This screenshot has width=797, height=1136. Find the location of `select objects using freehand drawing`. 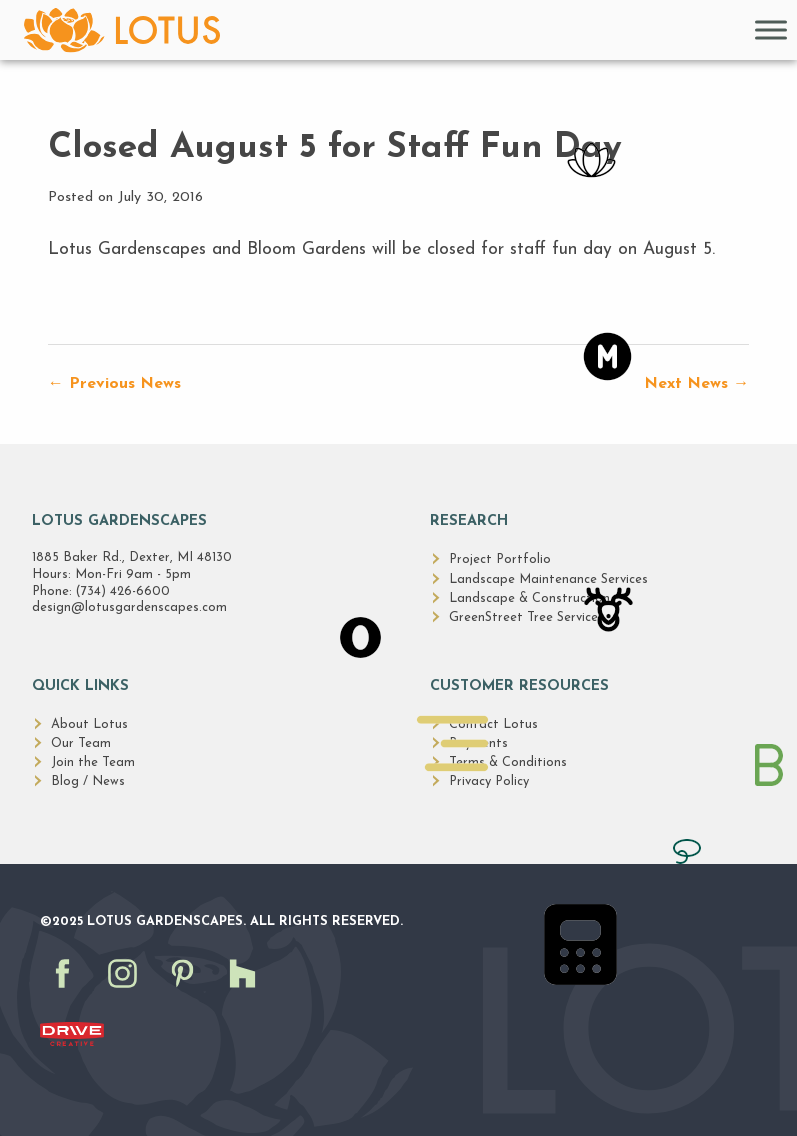

select objects using freehand drawing is located at coordinates (687, 850).